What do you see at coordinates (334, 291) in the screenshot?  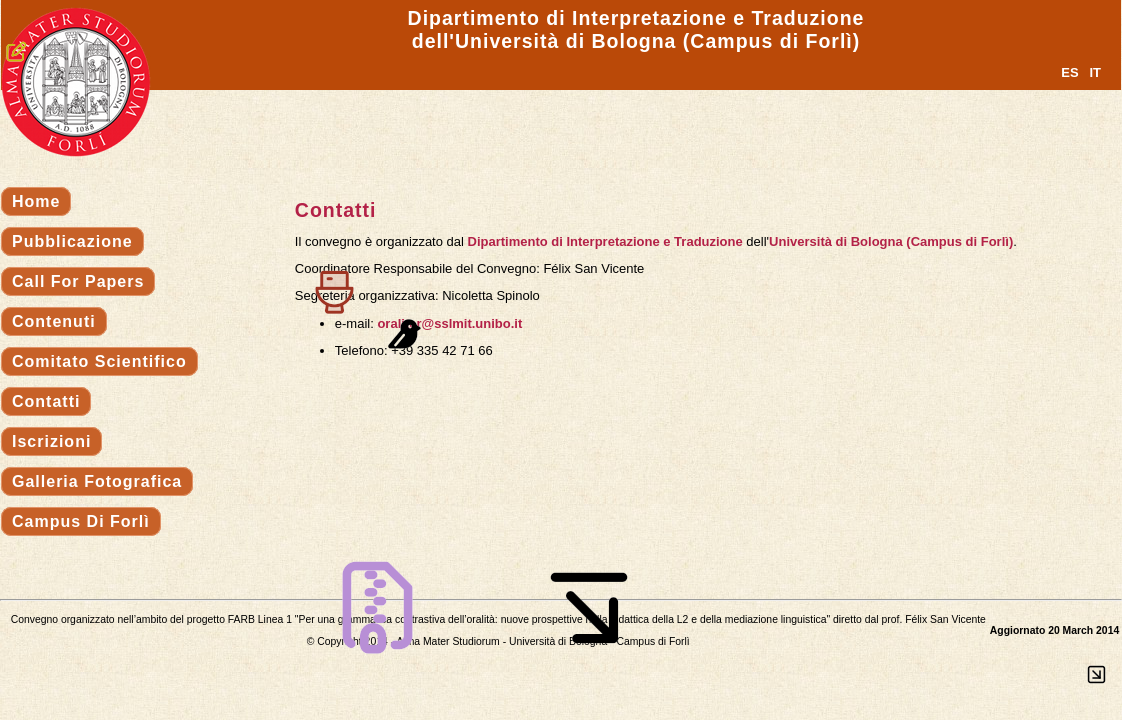 I see `indicates restroom or bathroom location` at bounding box center [334, 291].